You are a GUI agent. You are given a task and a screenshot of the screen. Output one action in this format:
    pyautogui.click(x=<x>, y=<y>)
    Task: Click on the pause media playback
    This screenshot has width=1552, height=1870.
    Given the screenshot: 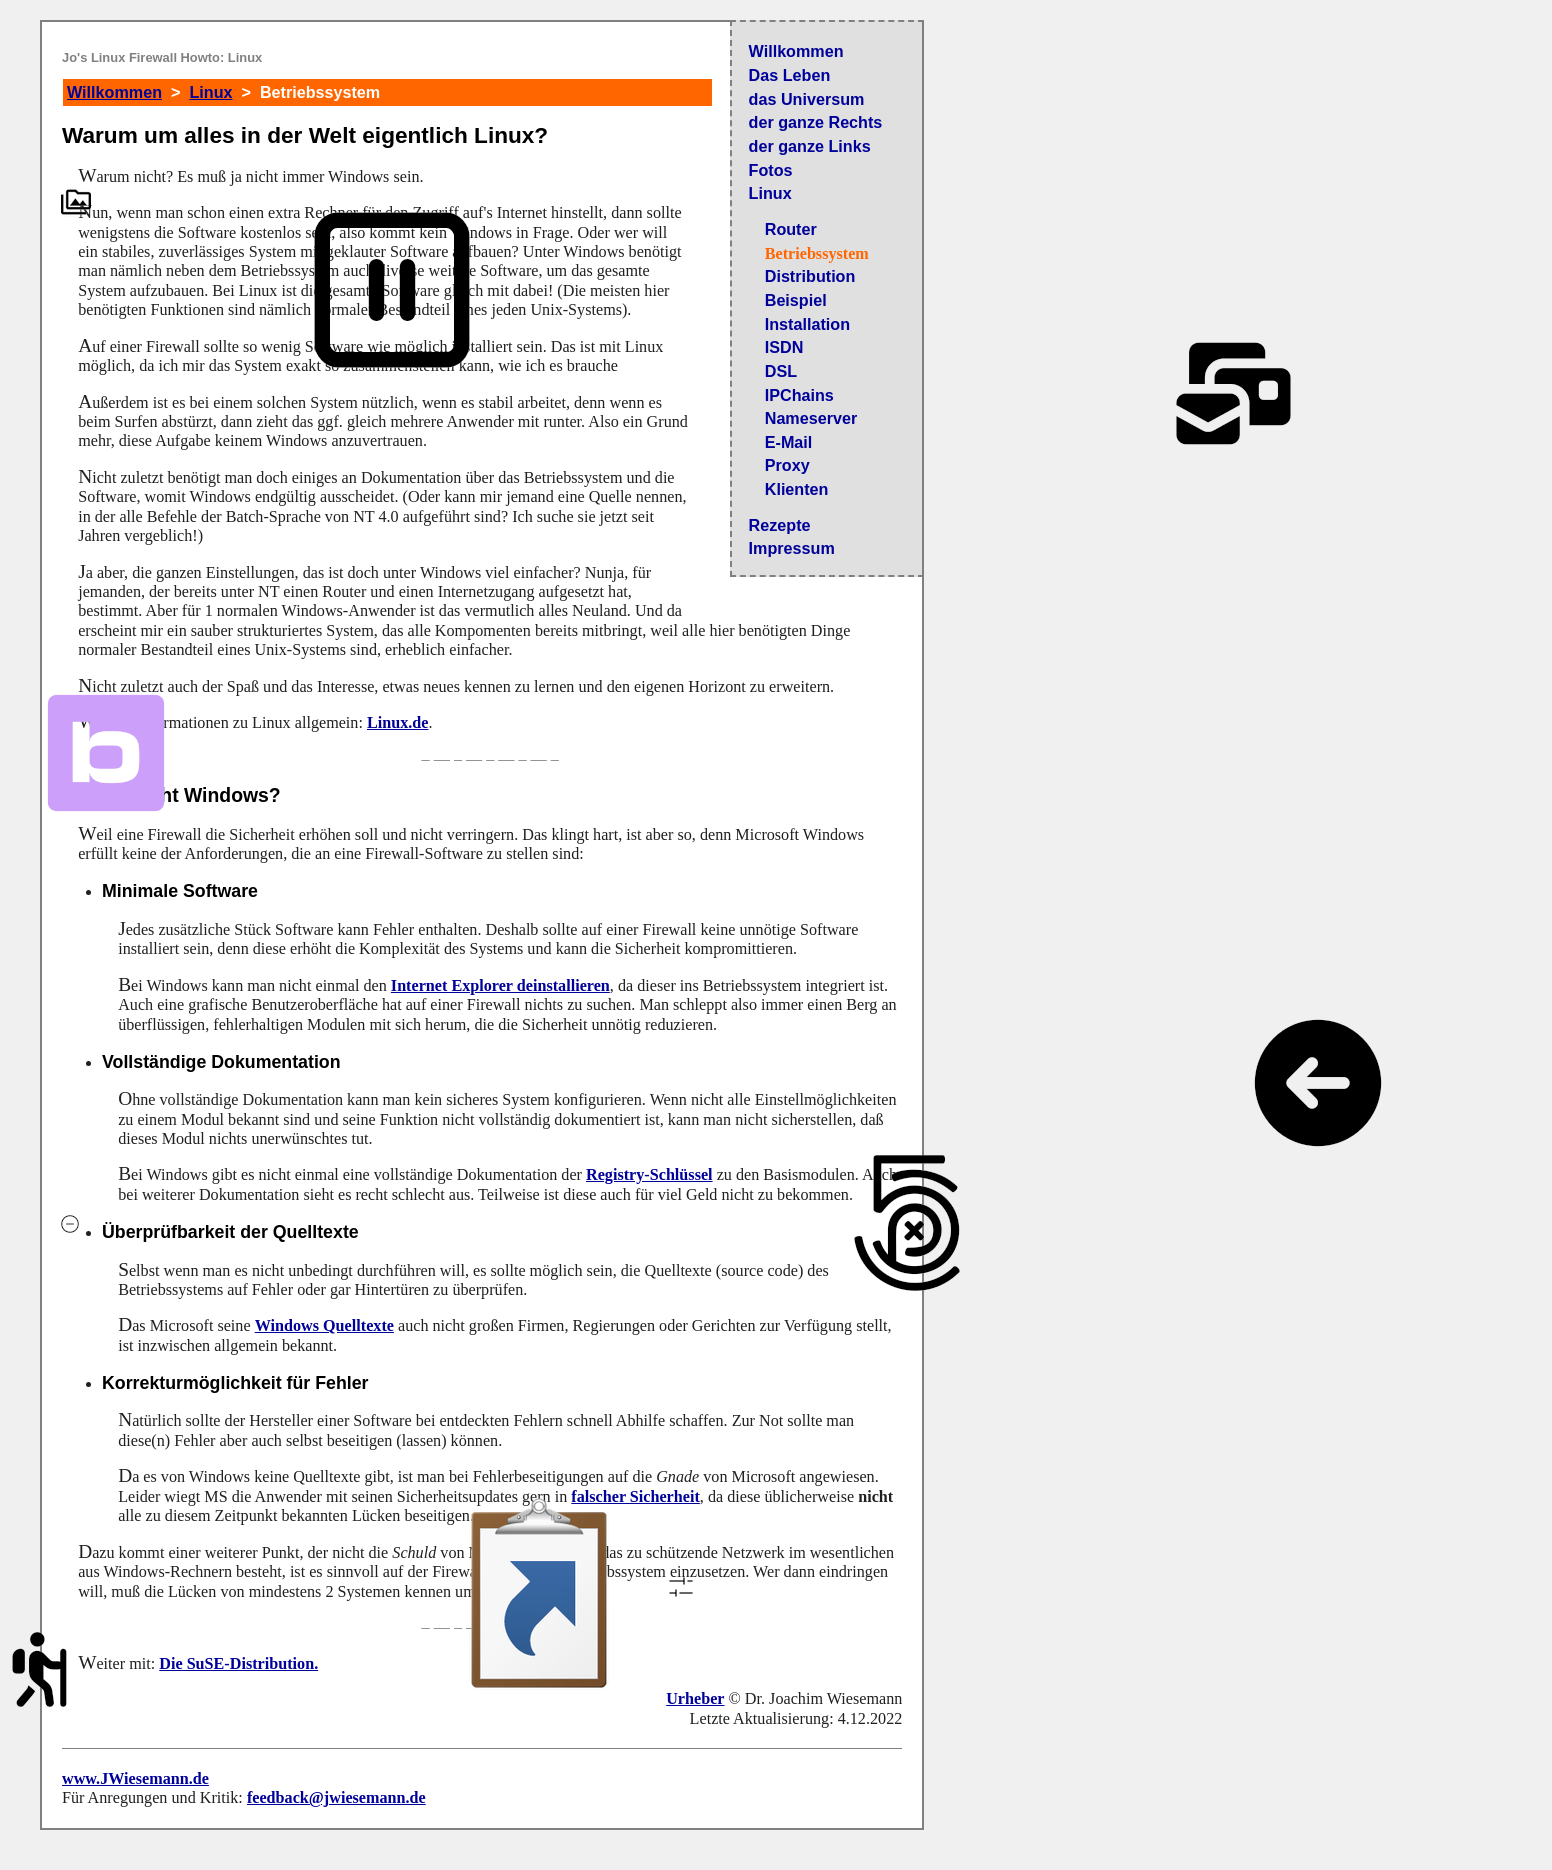 What is the action you would take?
    pyautogui.click(x=392, y=290)
    